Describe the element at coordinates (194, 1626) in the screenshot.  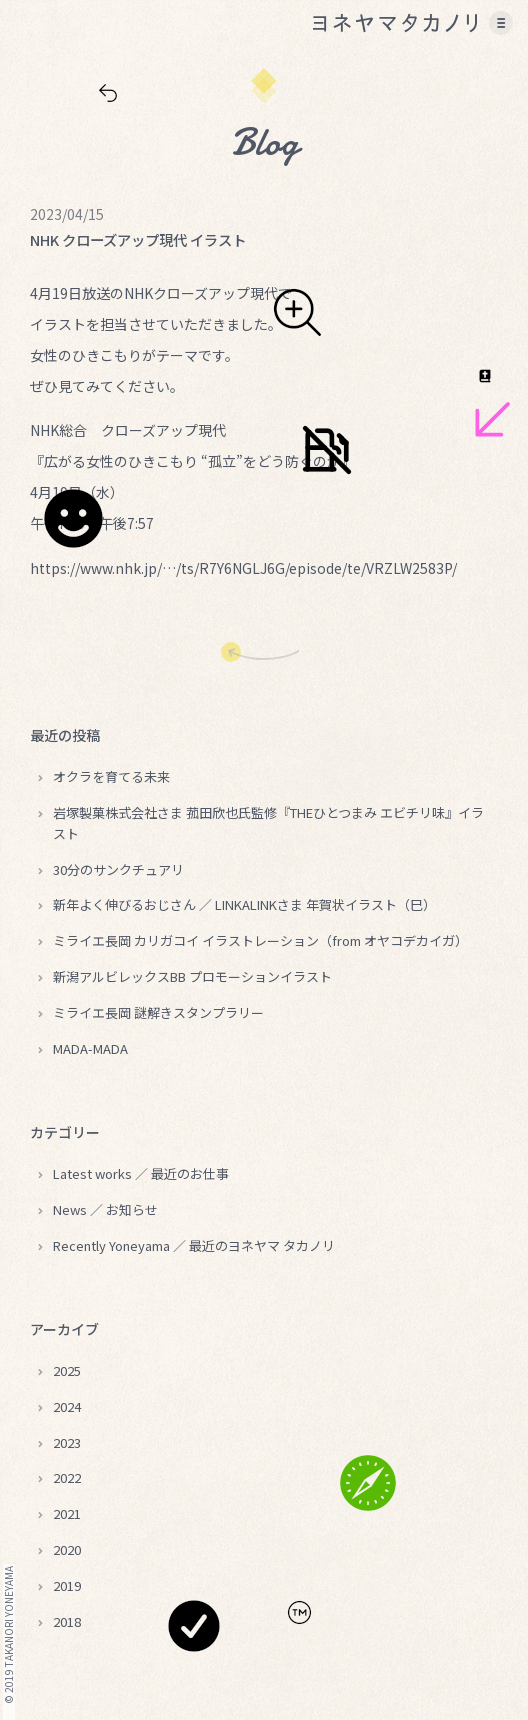
I see `indicates successful completion of an action` at that location.